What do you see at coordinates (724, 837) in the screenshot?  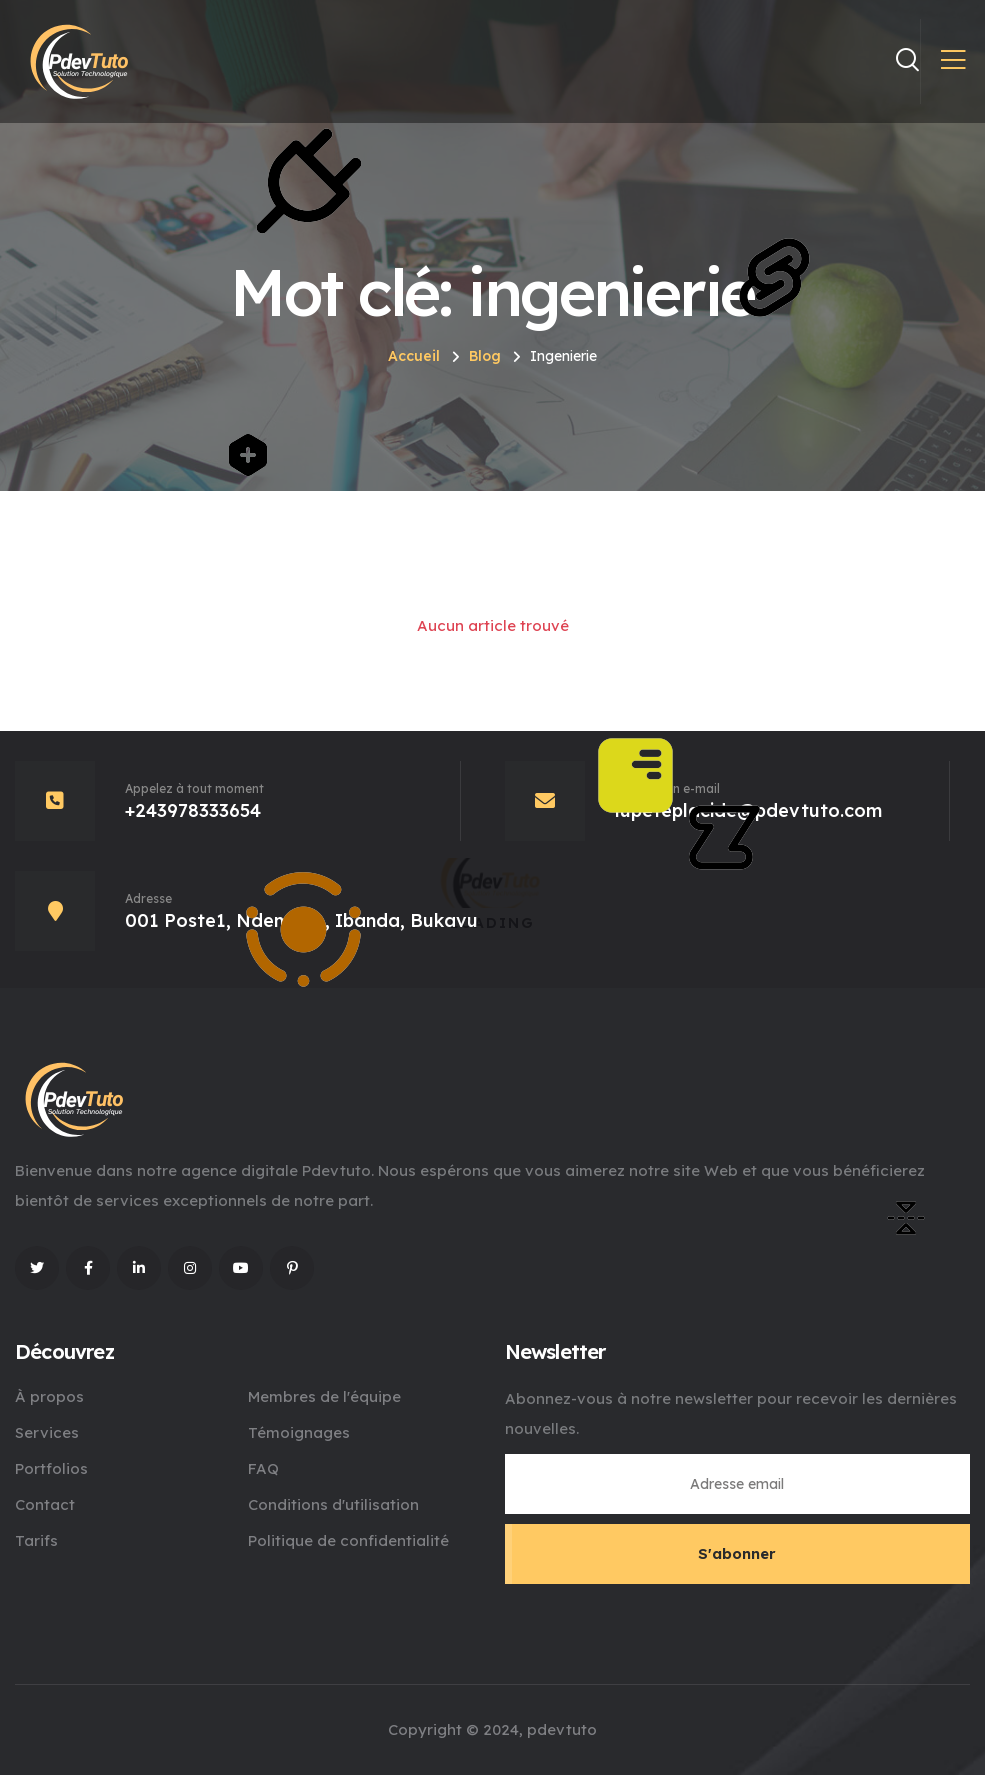 I see `open zwift app` at bounding box center [724, 837].